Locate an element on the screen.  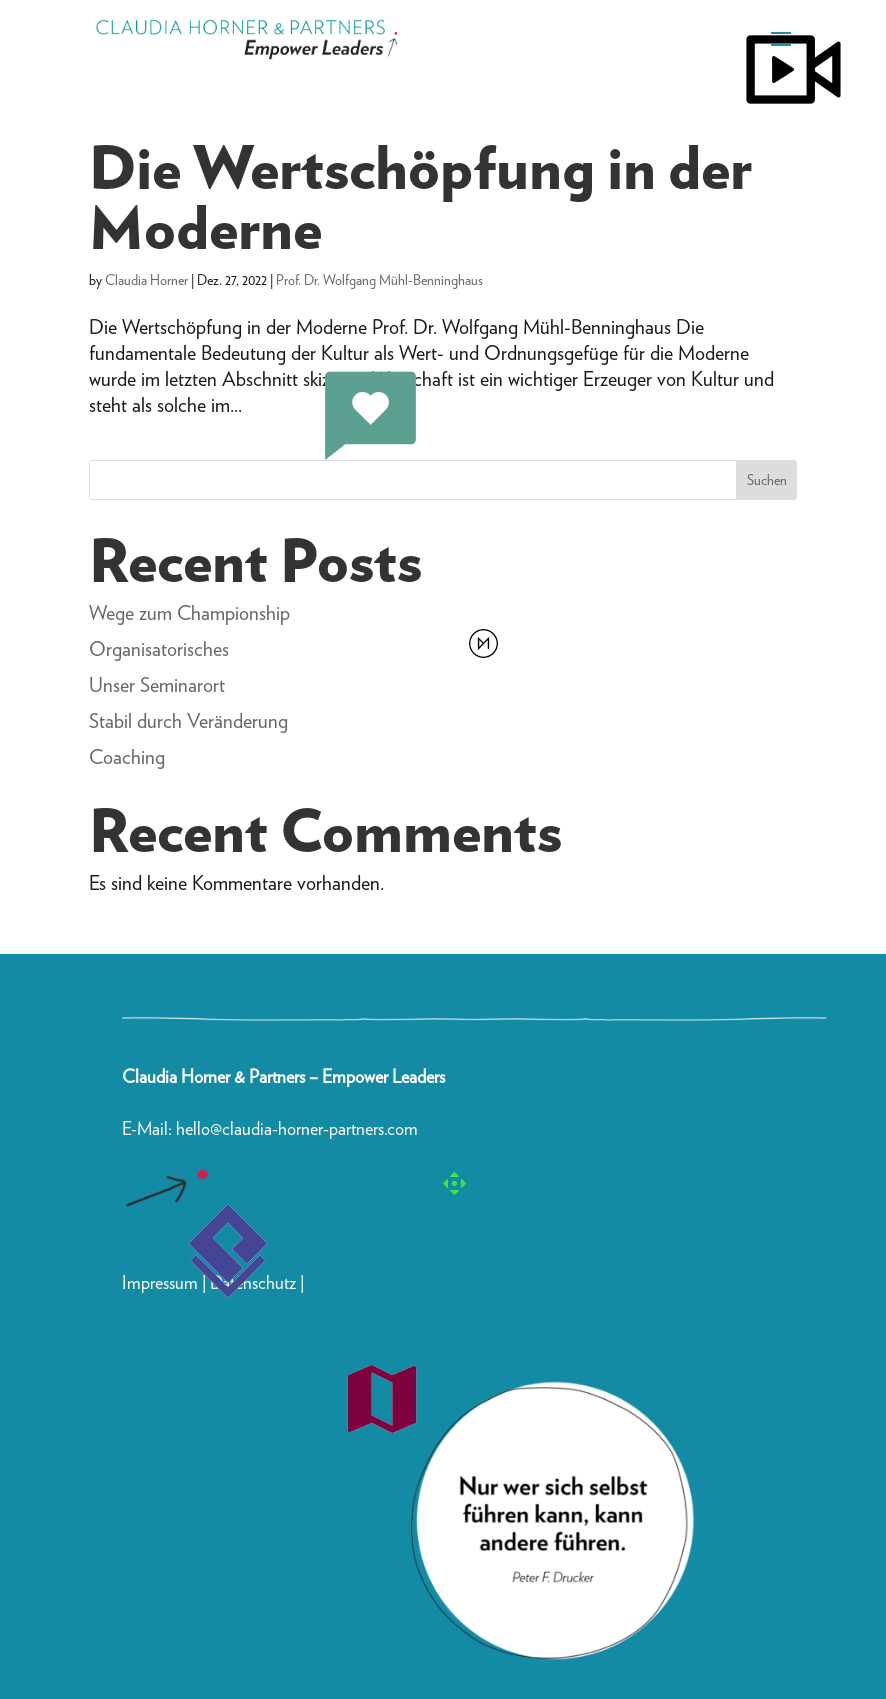
osmc media center application logo is located at coordinates (483, 643).